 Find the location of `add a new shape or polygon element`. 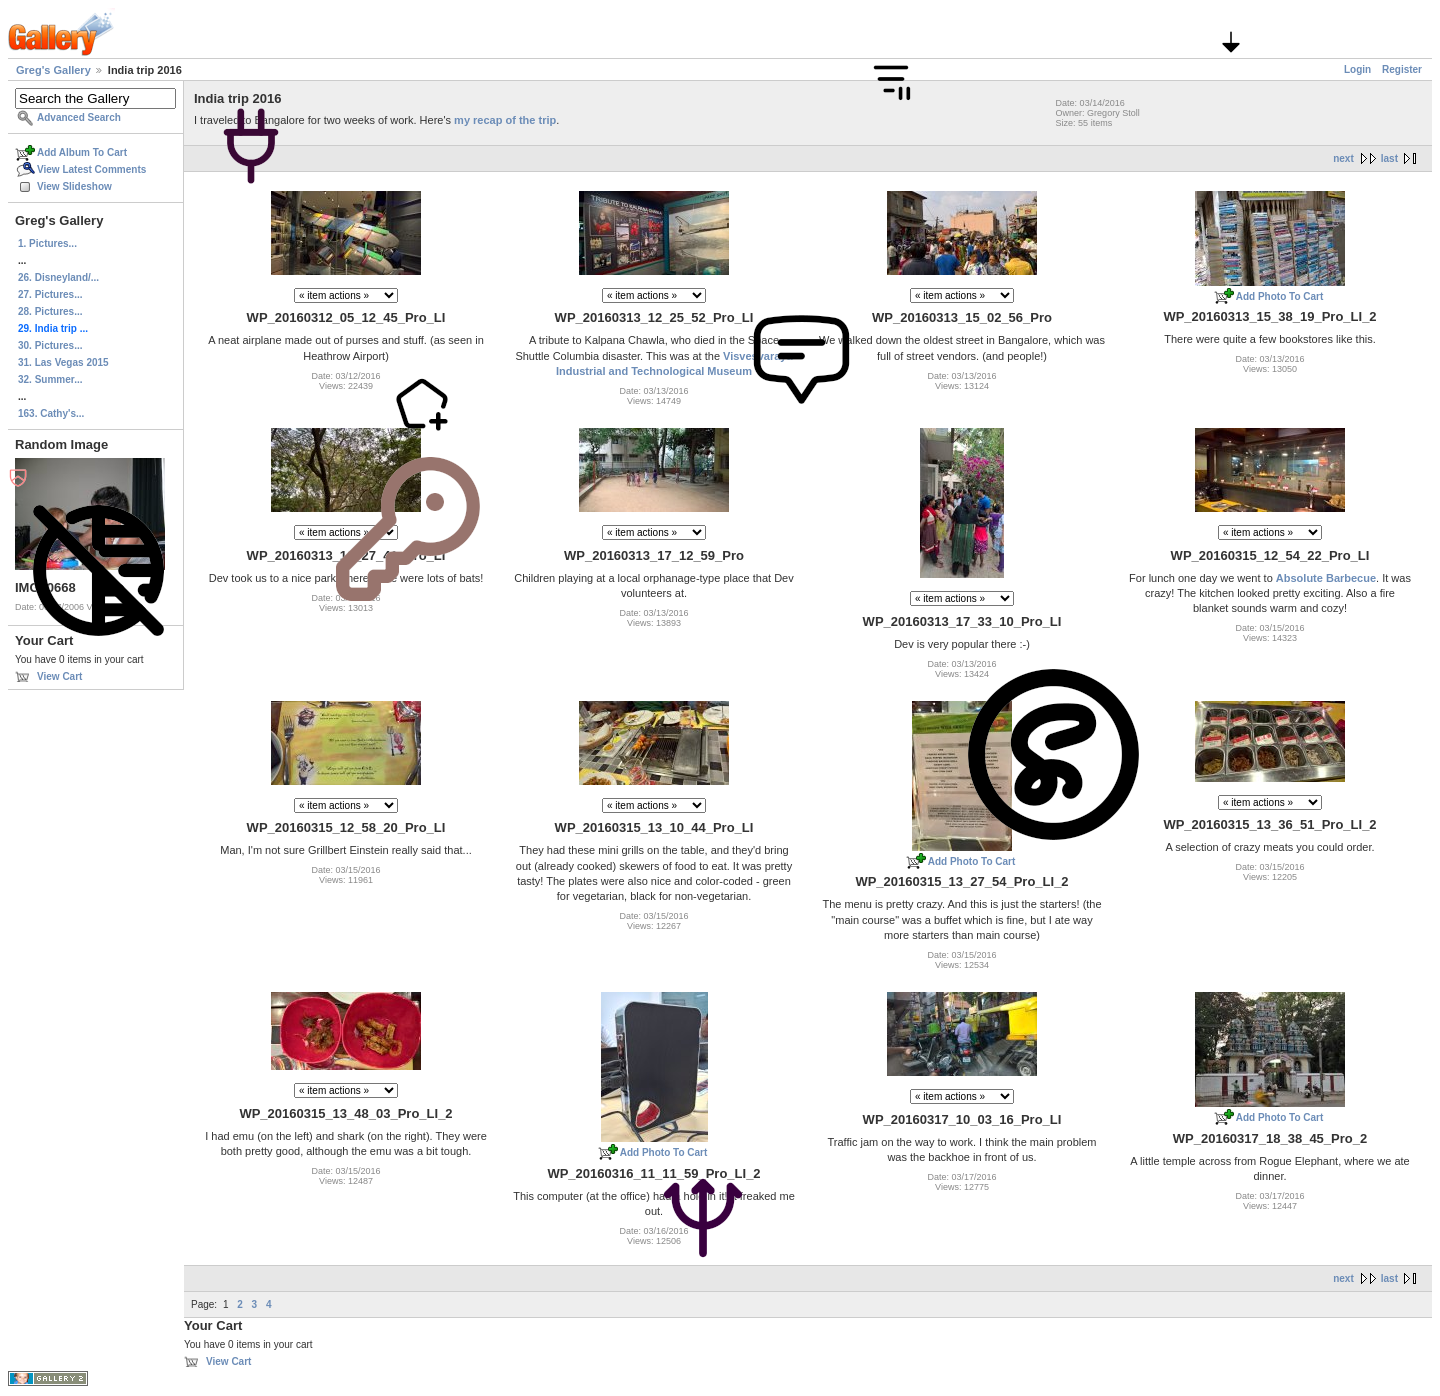

add a new shape or polygon element is located at coordinates (422, 405).